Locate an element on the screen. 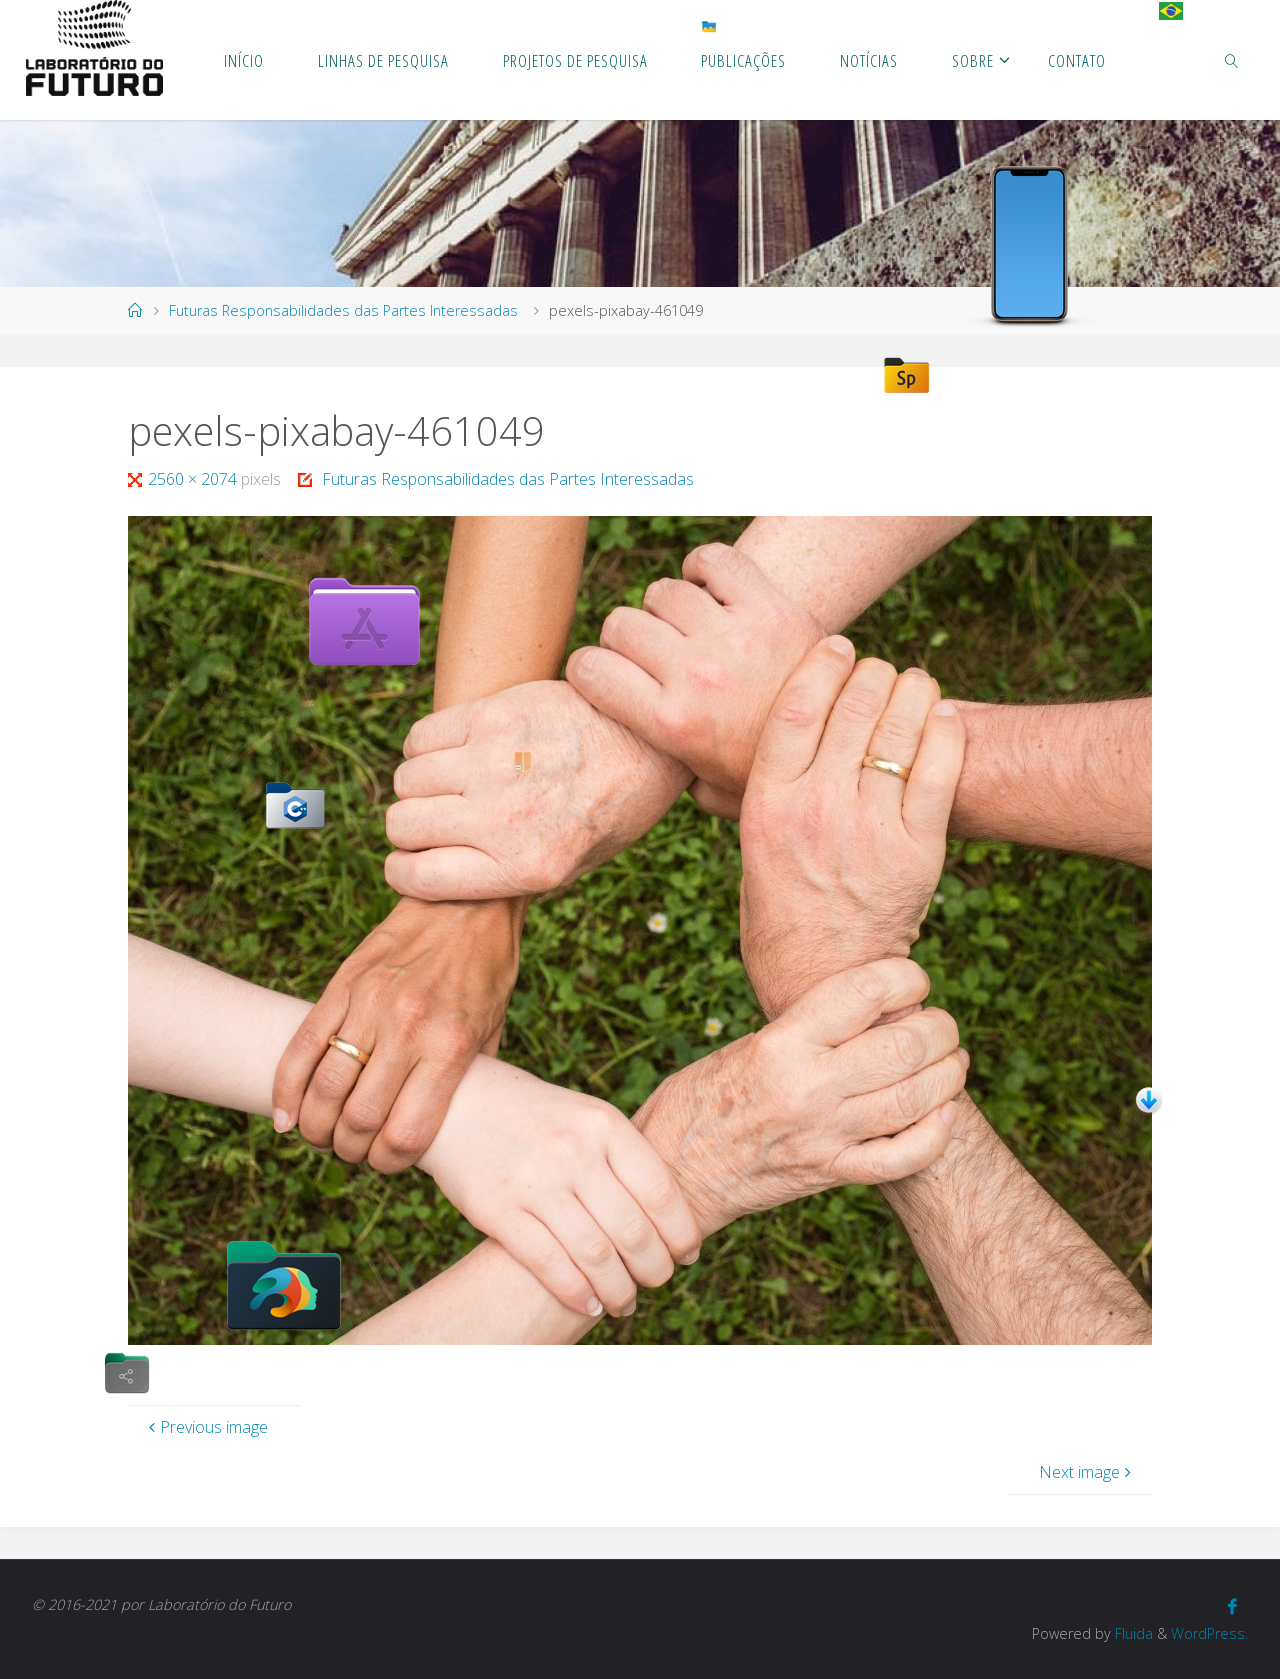  compressed archive file is located at coordinates (523, 762).